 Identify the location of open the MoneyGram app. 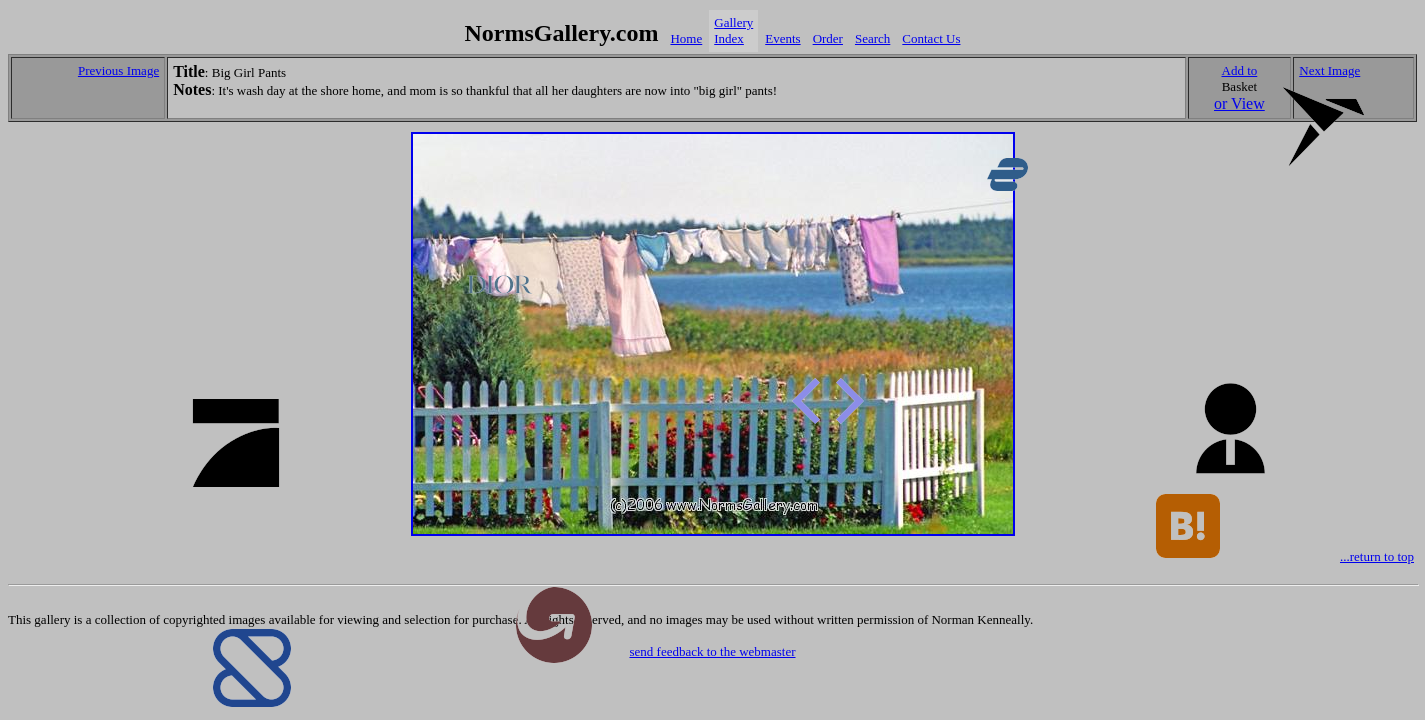
(554, 625).